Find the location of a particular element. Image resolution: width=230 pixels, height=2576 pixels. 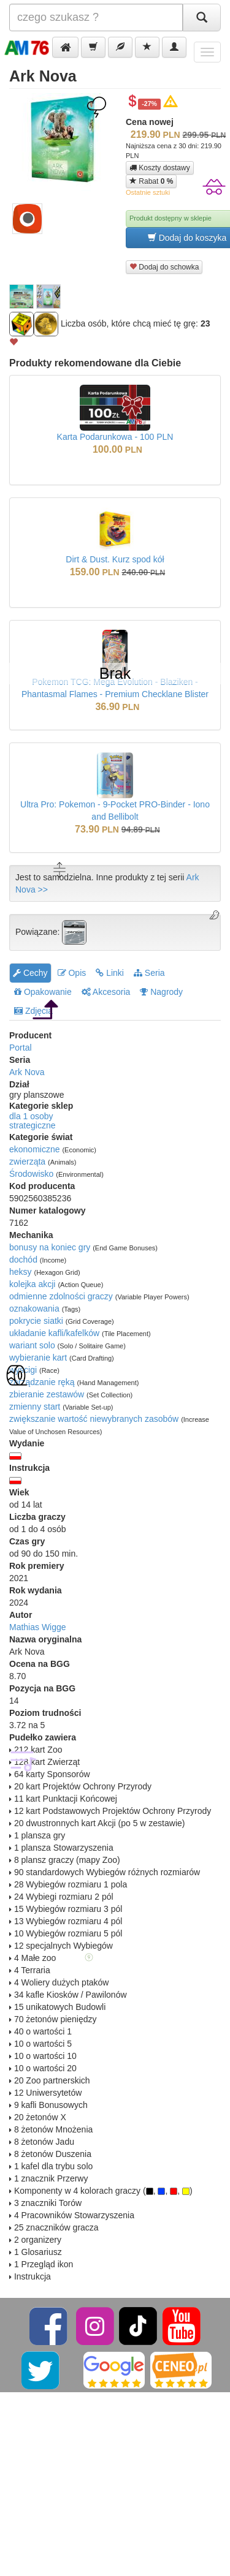

access twitter or social media sharing is located at coordinates (215, 915).